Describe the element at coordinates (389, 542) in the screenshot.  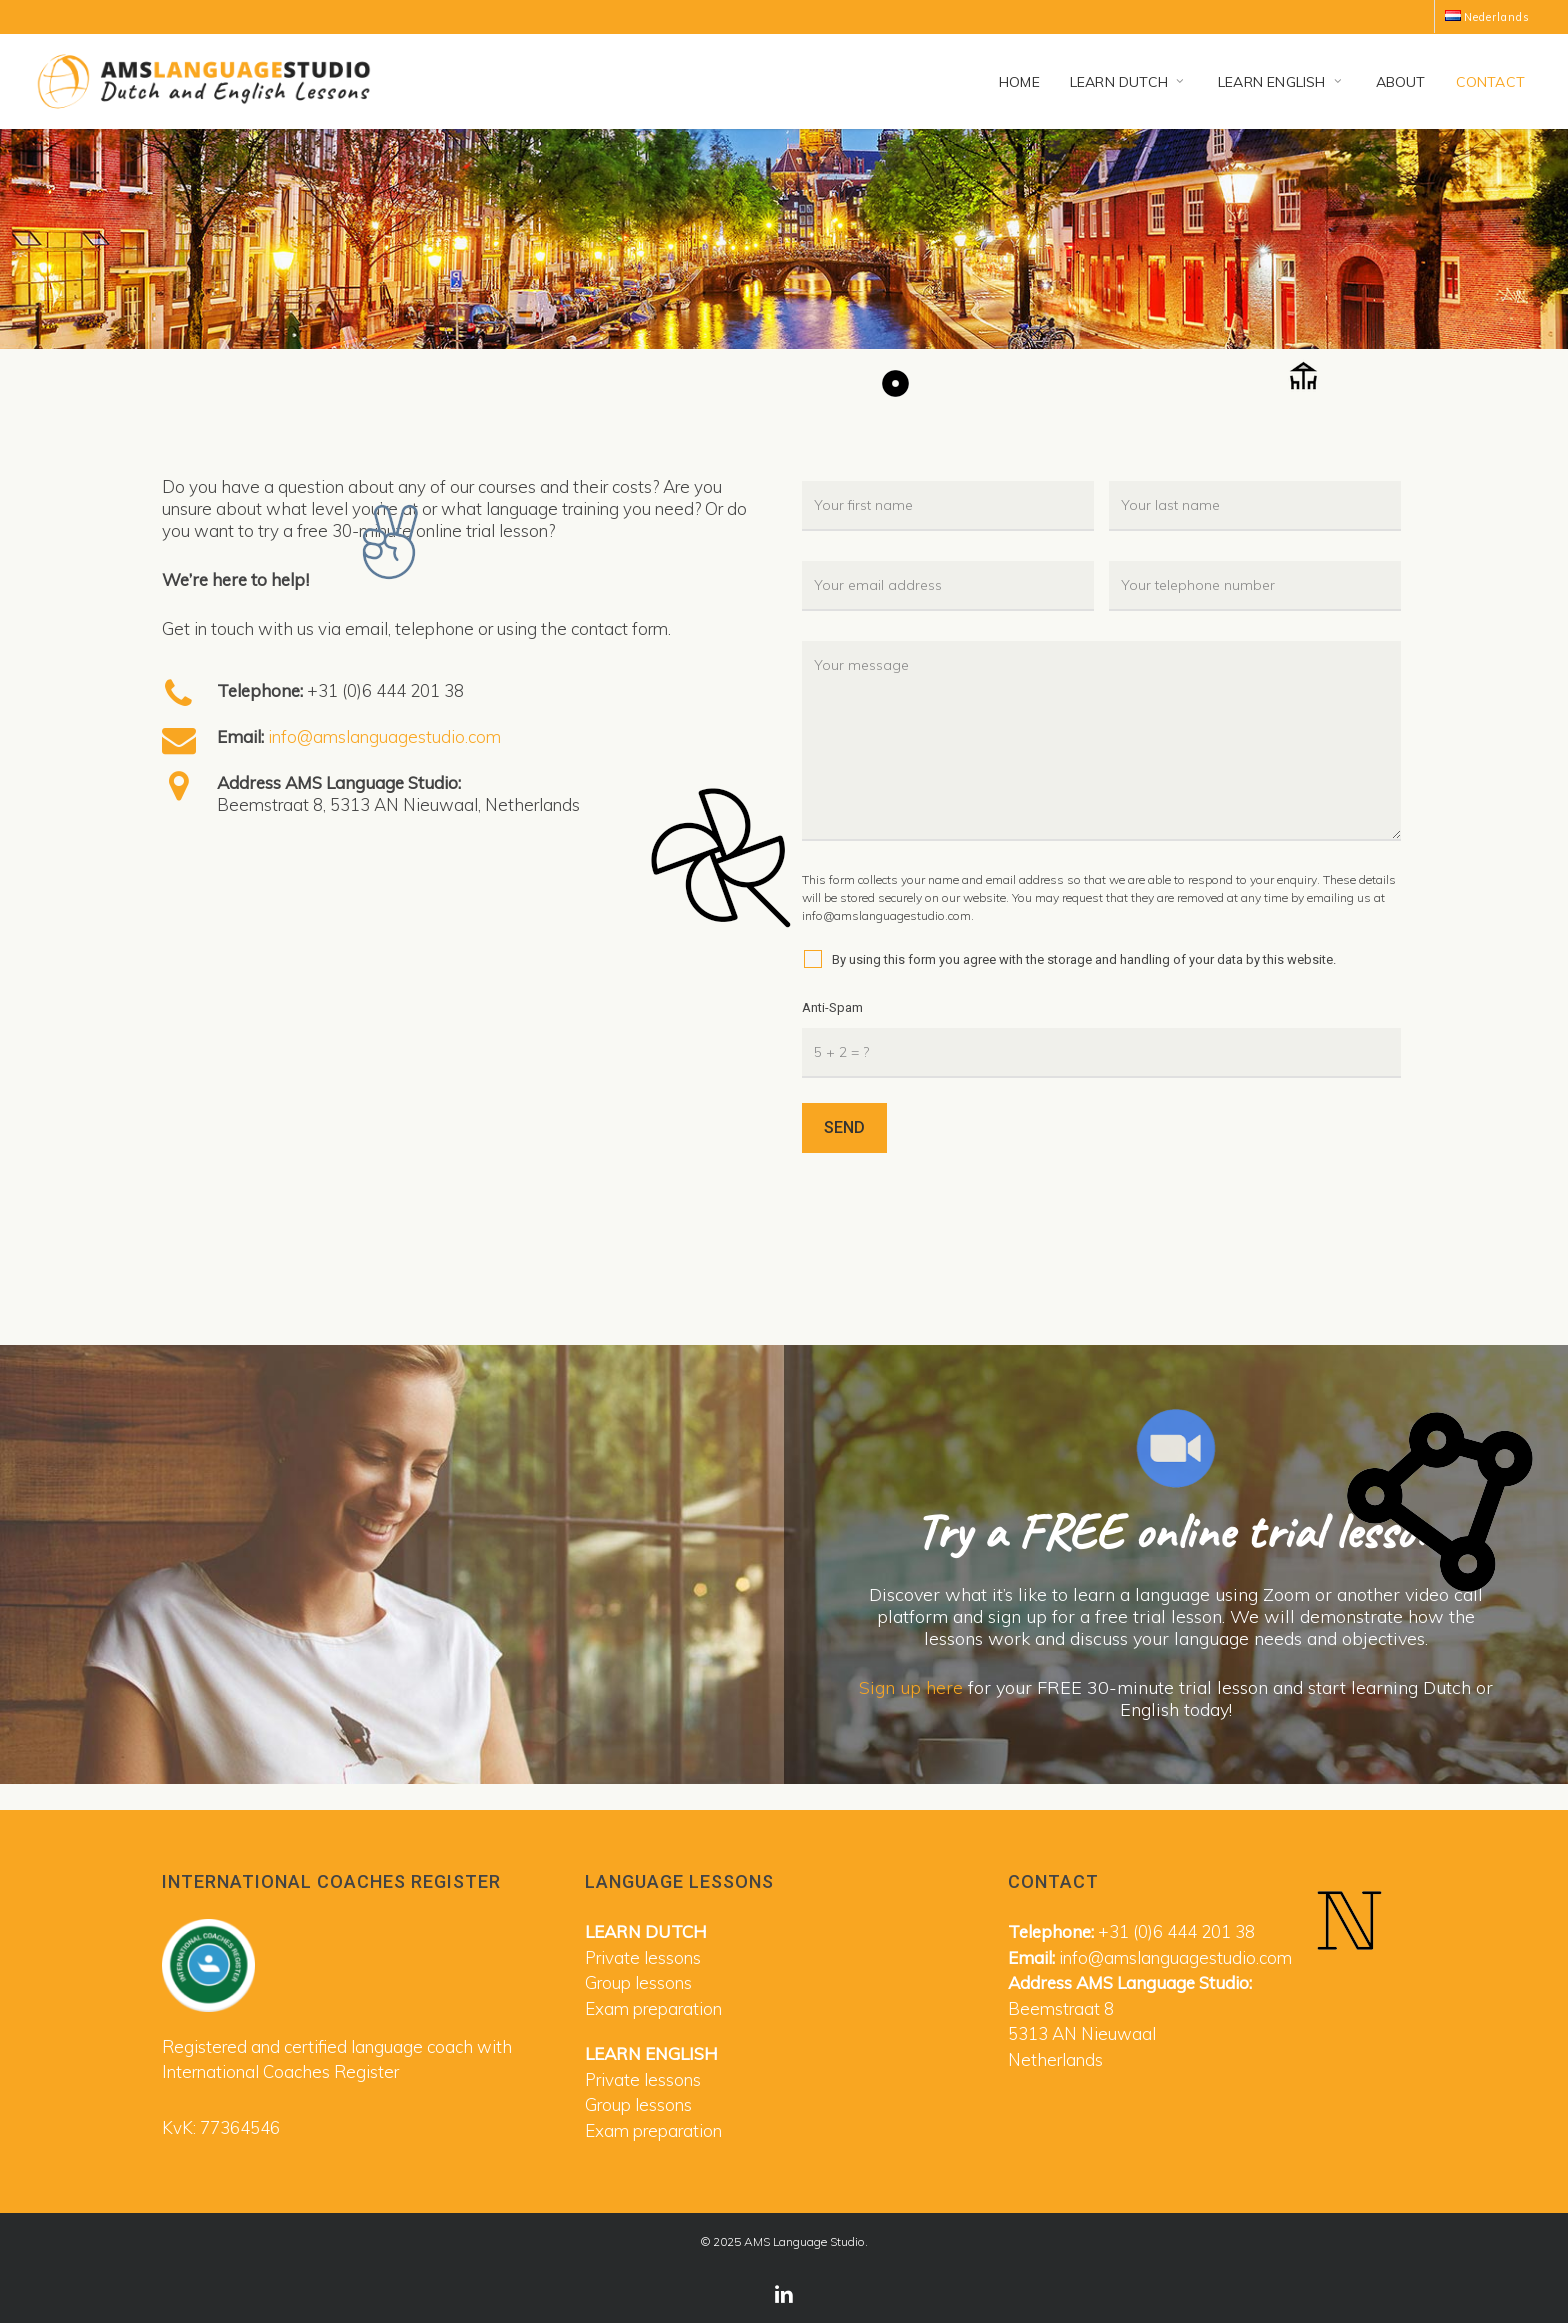
I see `send a peace sign reaction or emoji` at that location.